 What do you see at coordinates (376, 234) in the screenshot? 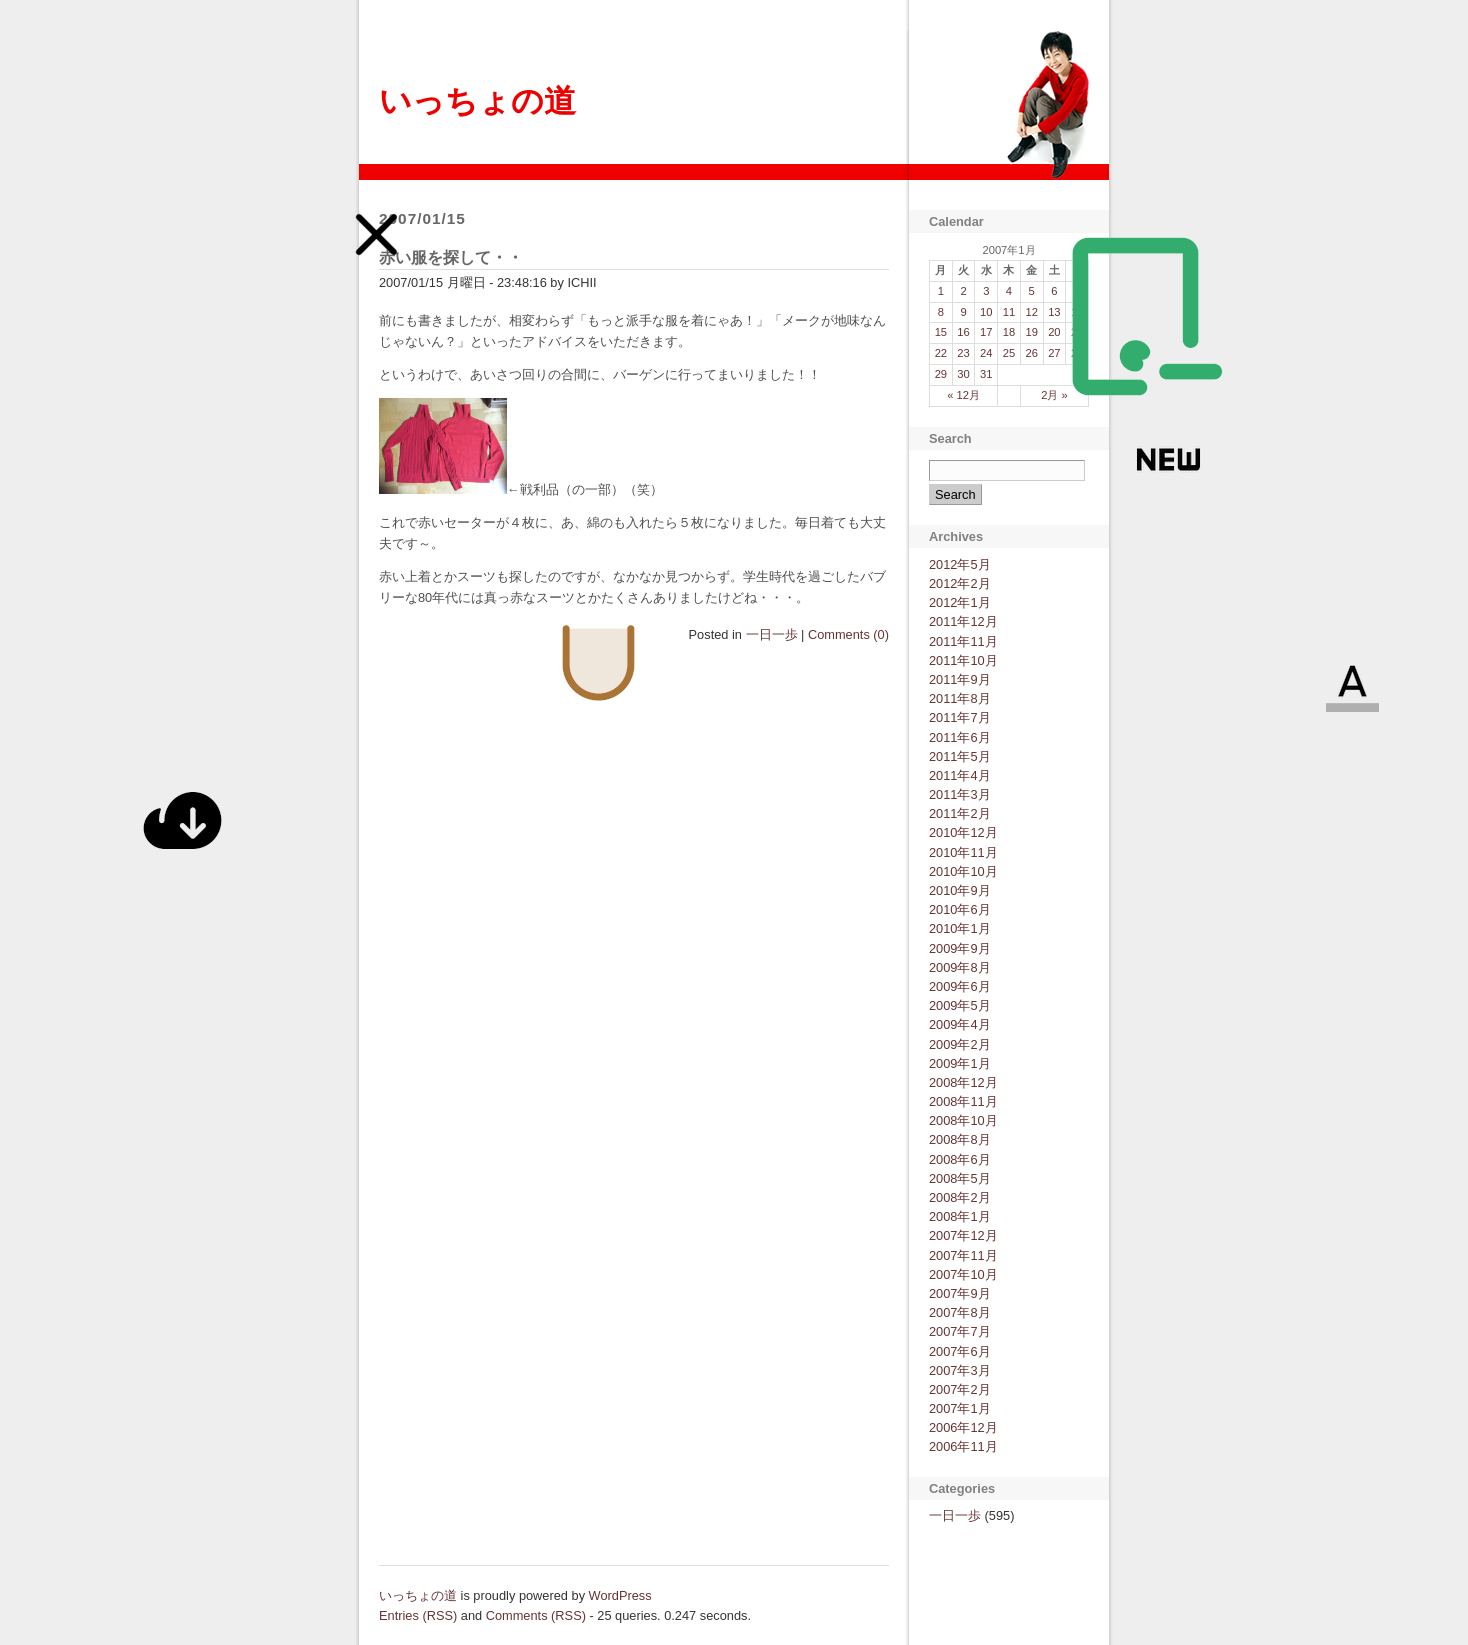
I see `close the current window or dialog` at bounding box center [376, 234].